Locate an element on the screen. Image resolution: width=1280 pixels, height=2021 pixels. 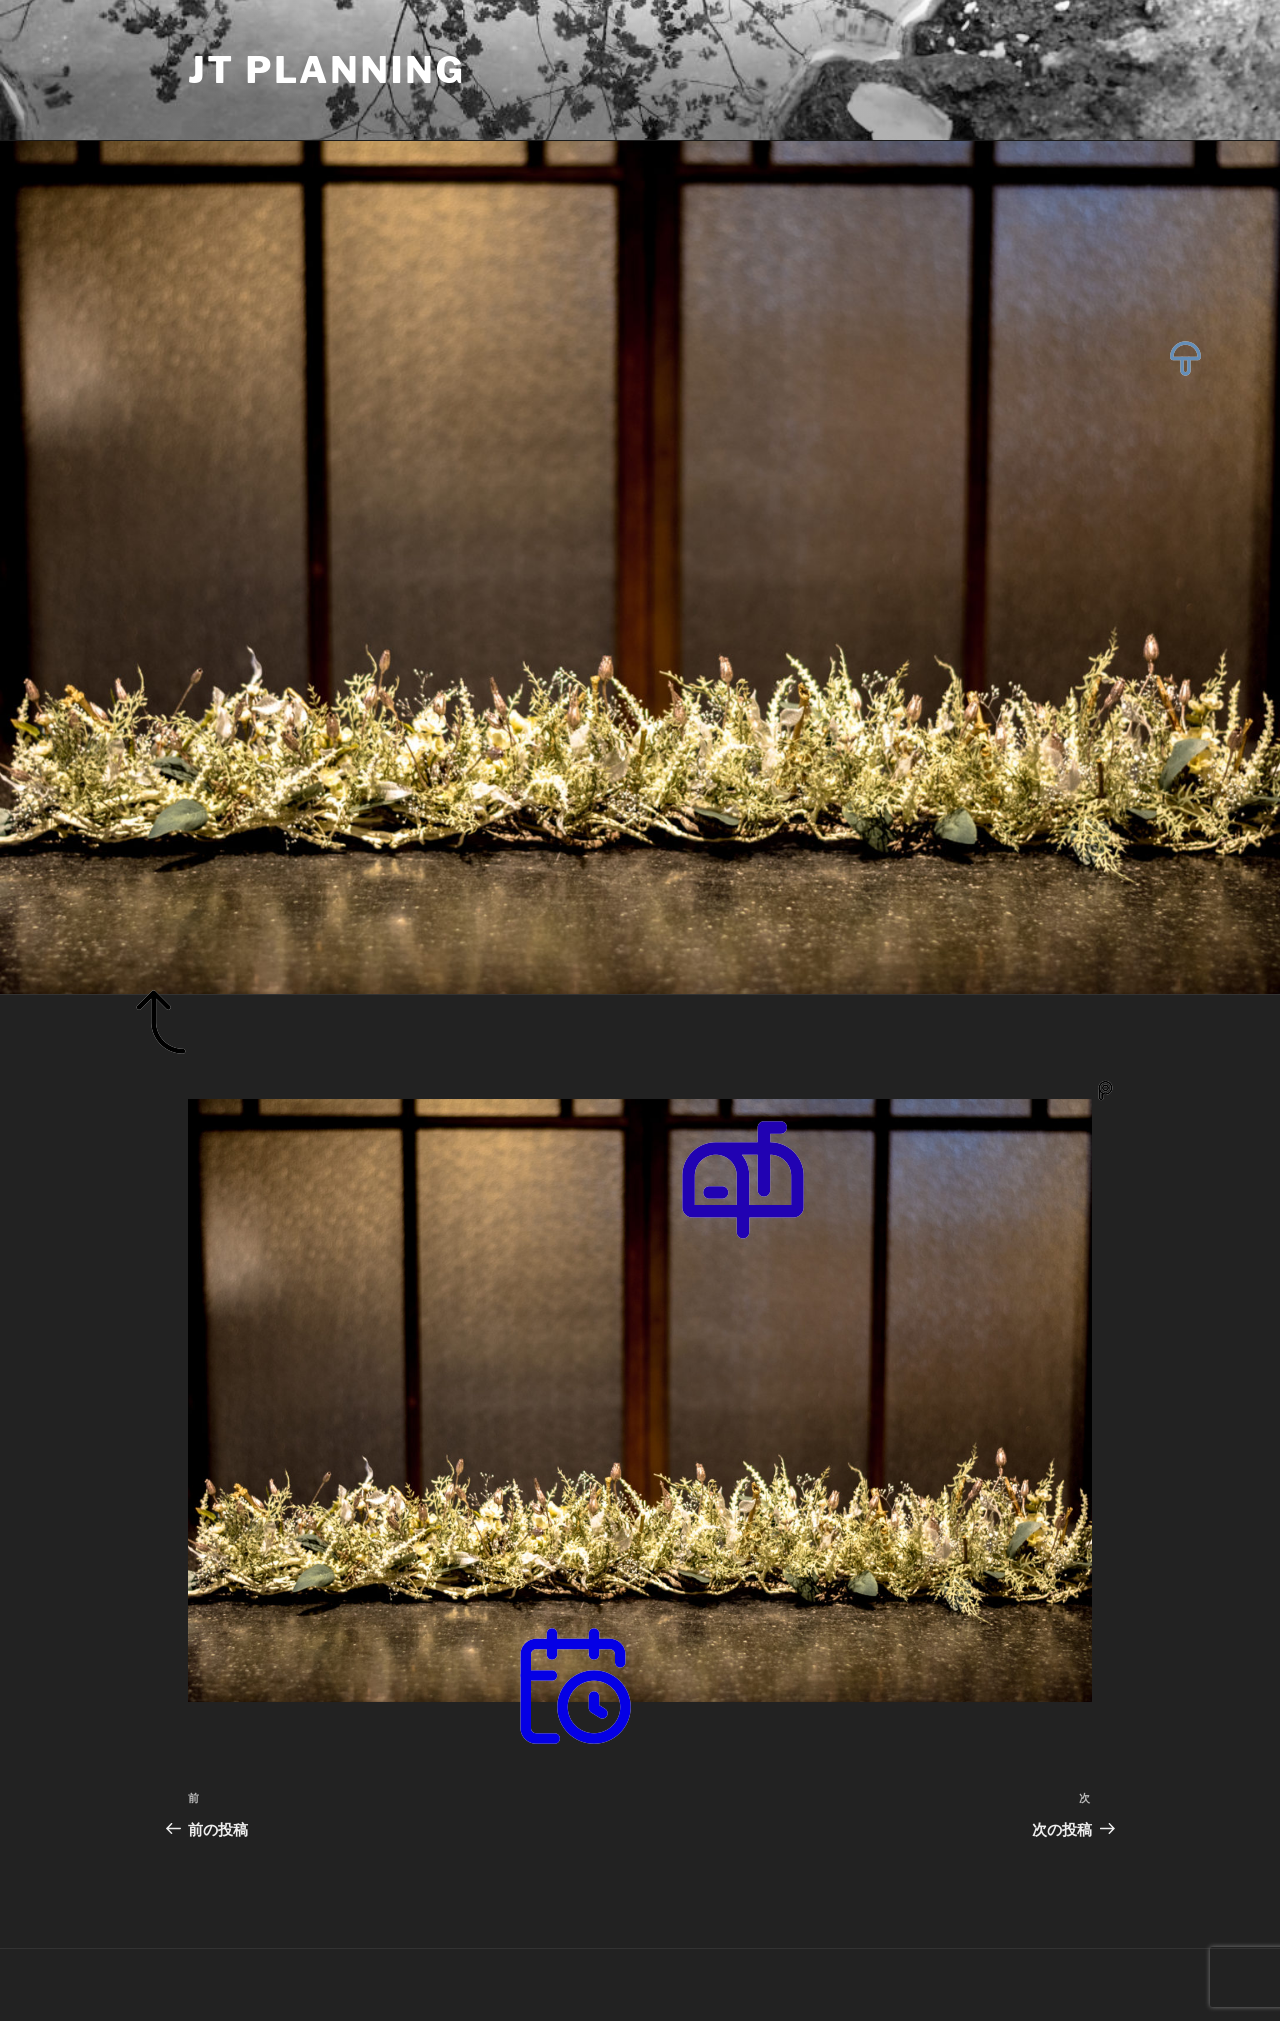
access your mailbox or inbox is located at coordinates (743, 1182).